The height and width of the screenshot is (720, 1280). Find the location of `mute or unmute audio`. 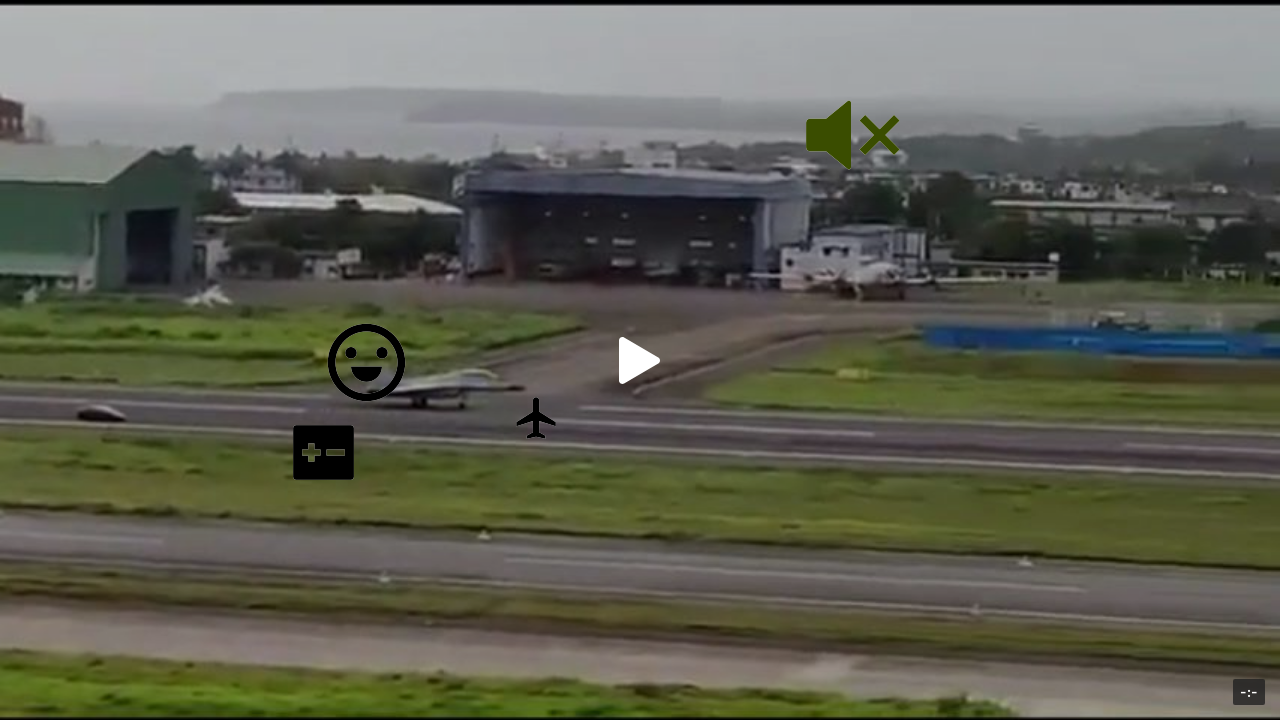

mute or unmute audio is located at coordinates (851, 135).